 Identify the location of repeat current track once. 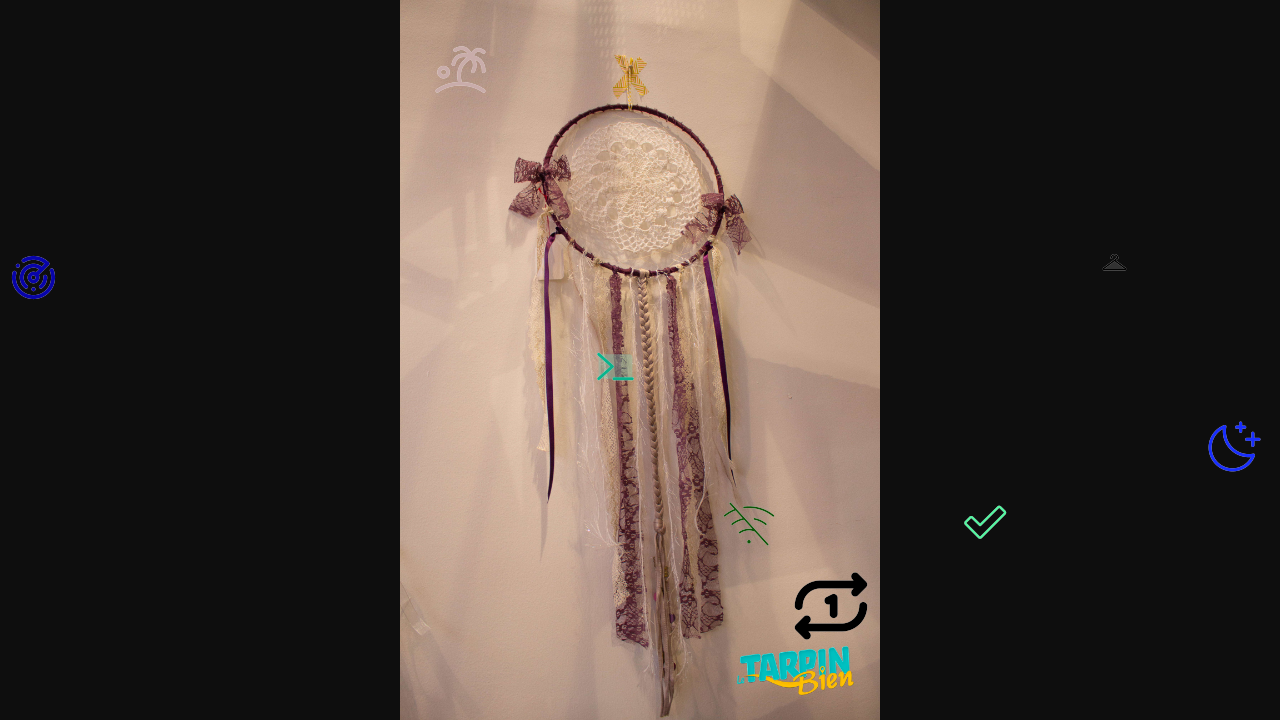
(831, 606).